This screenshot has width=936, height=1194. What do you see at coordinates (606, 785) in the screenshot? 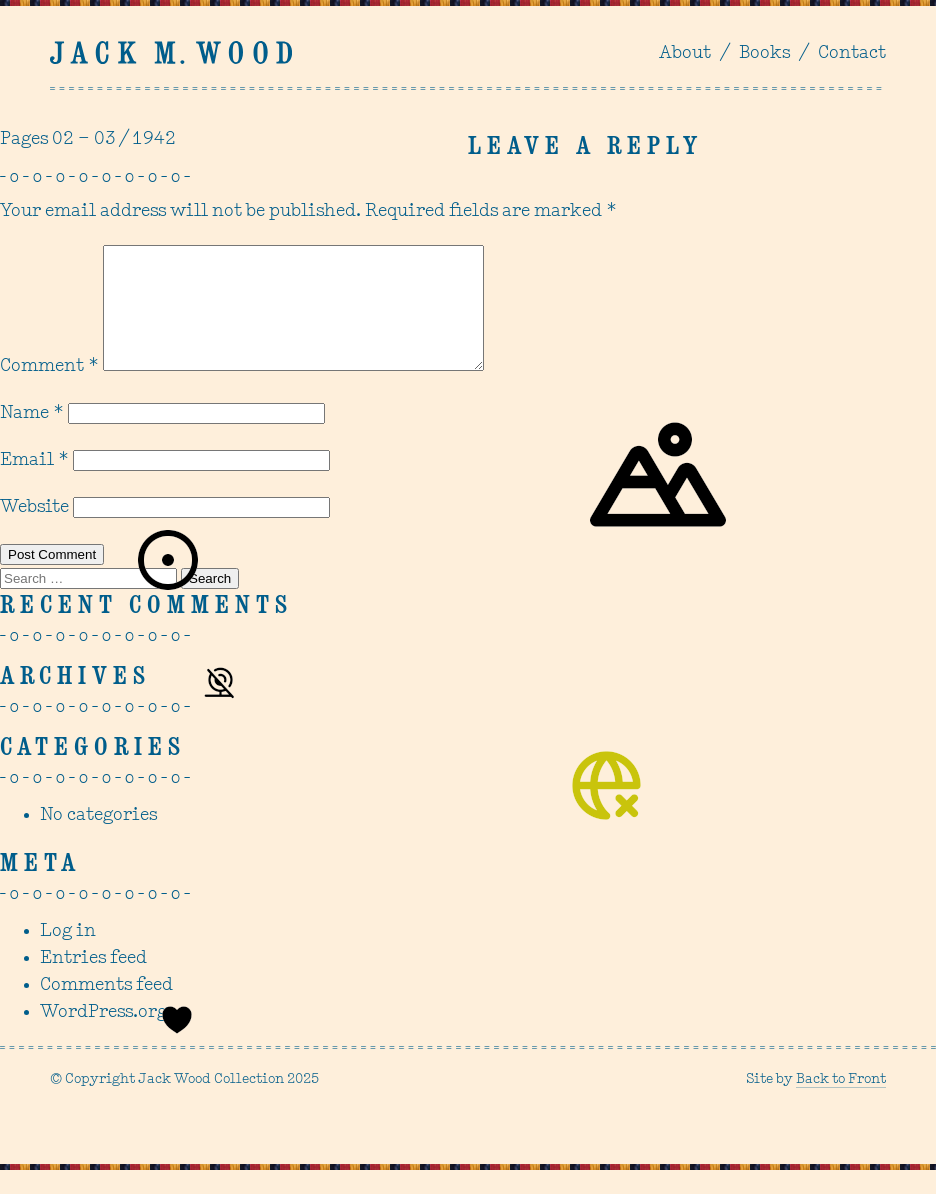
I see `no internet connection` at bounding box center [606, 785].